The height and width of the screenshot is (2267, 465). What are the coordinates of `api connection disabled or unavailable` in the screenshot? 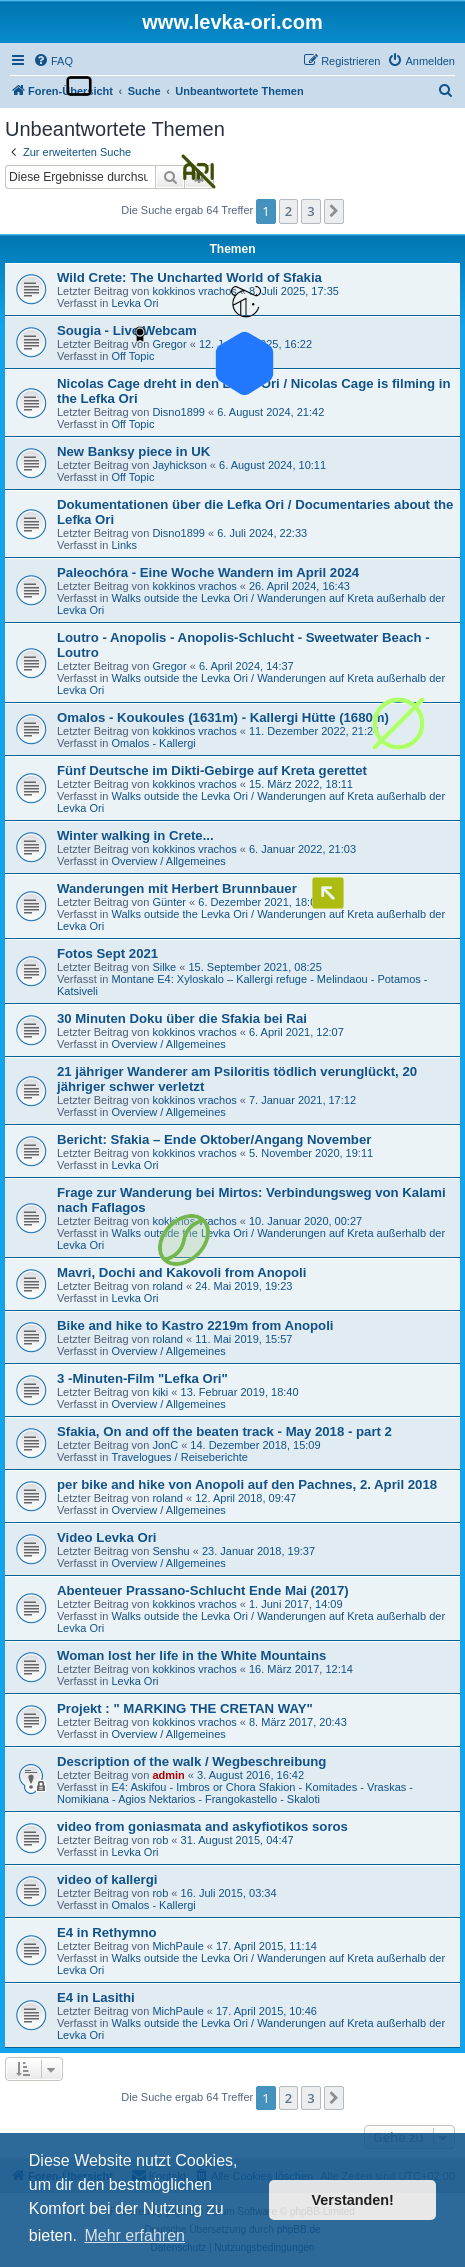 It's located at (198, 171).